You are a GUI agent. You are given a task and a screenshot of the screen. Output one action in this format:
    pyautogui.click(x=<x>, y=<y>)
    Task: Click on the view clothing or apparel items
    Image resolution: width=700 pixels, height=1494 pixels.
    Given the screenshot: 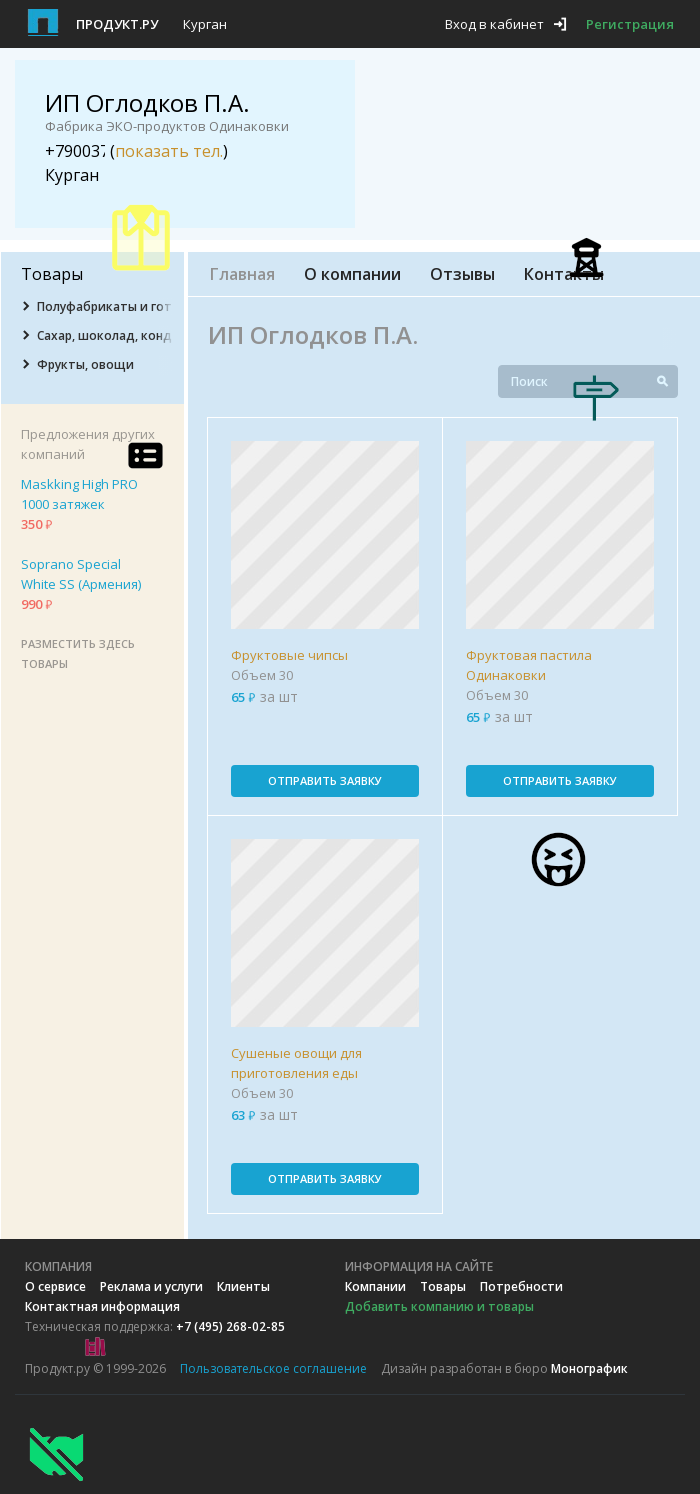 What is the action you would take?
    pyautogui.click(x=141, y=239)
    